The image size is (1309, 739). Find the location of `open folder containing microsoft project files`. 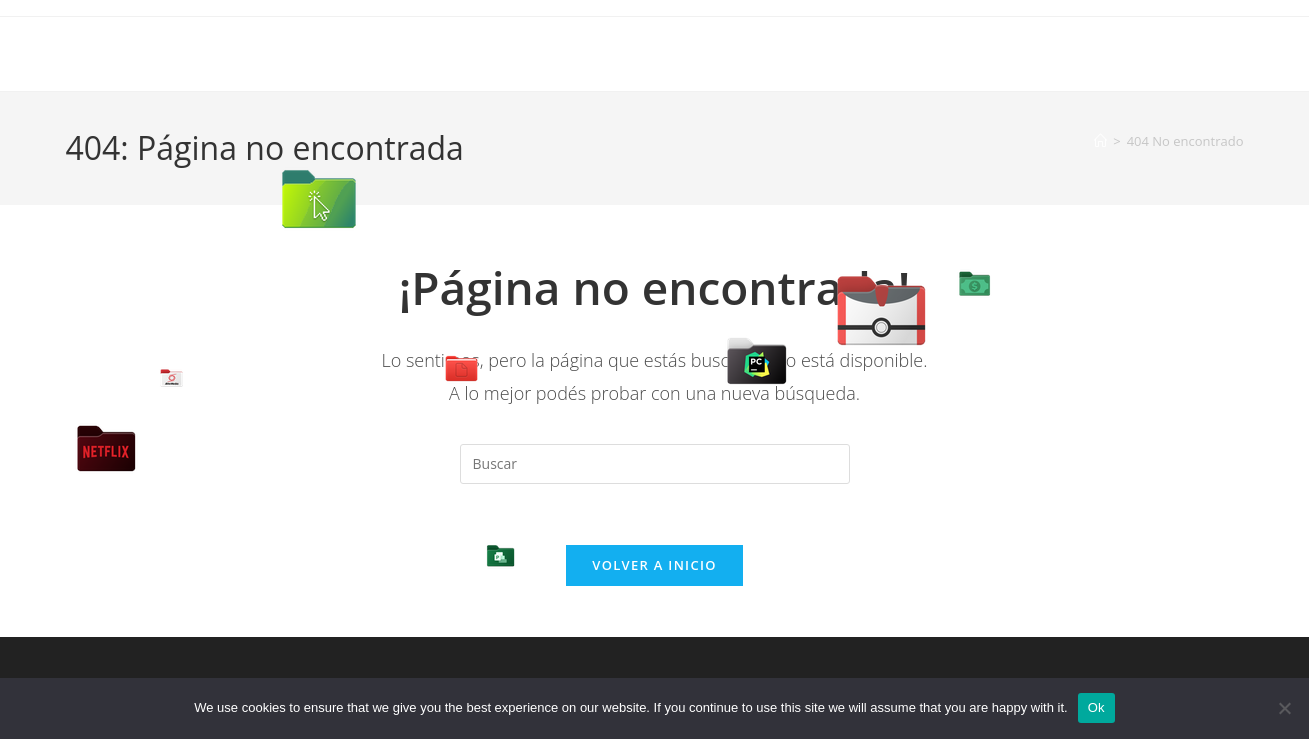

open folder containing microsoft project files is located at coordinates (500, 556).